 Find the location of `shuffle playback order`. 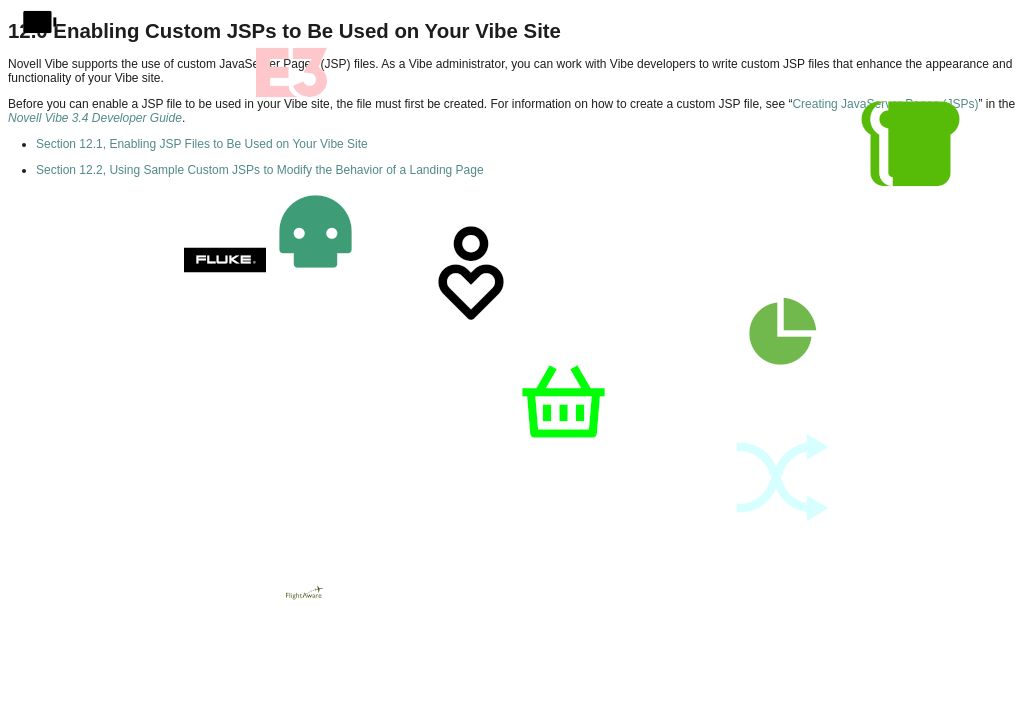

shuffle playback order is located at coordinates (780, 477).